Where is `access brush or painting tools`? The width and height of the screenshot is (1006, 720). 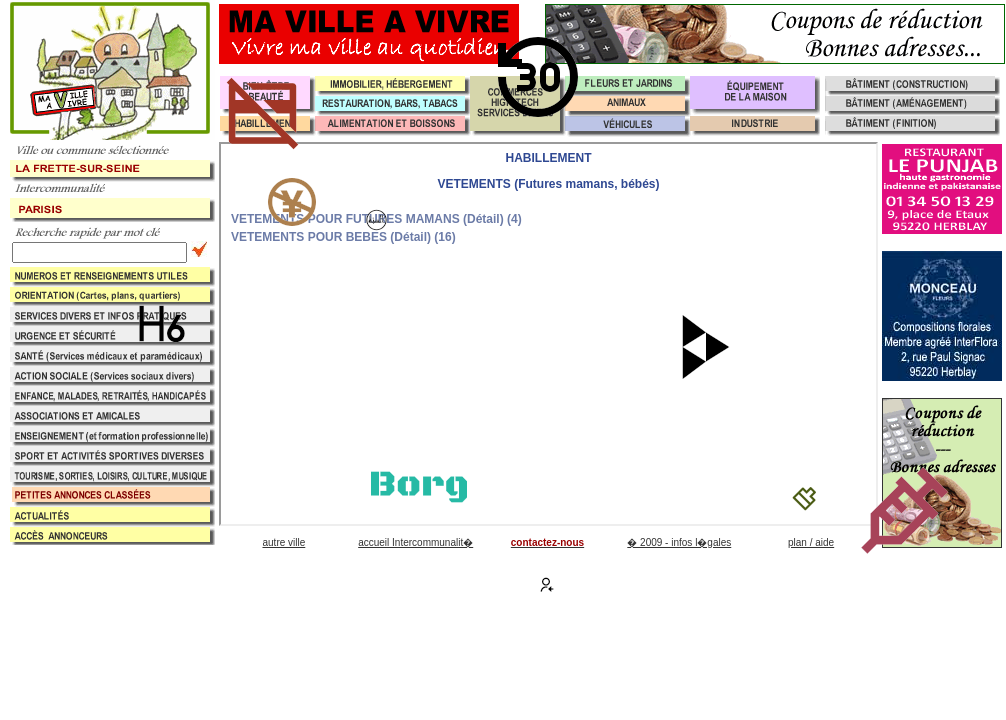
access brush or painting tools is located at coordinates (805, 498).